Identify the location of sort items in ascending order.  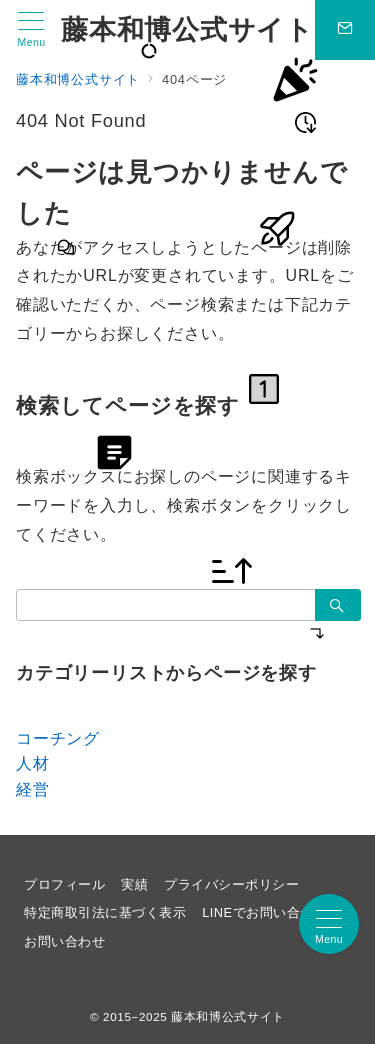
(232, 572).